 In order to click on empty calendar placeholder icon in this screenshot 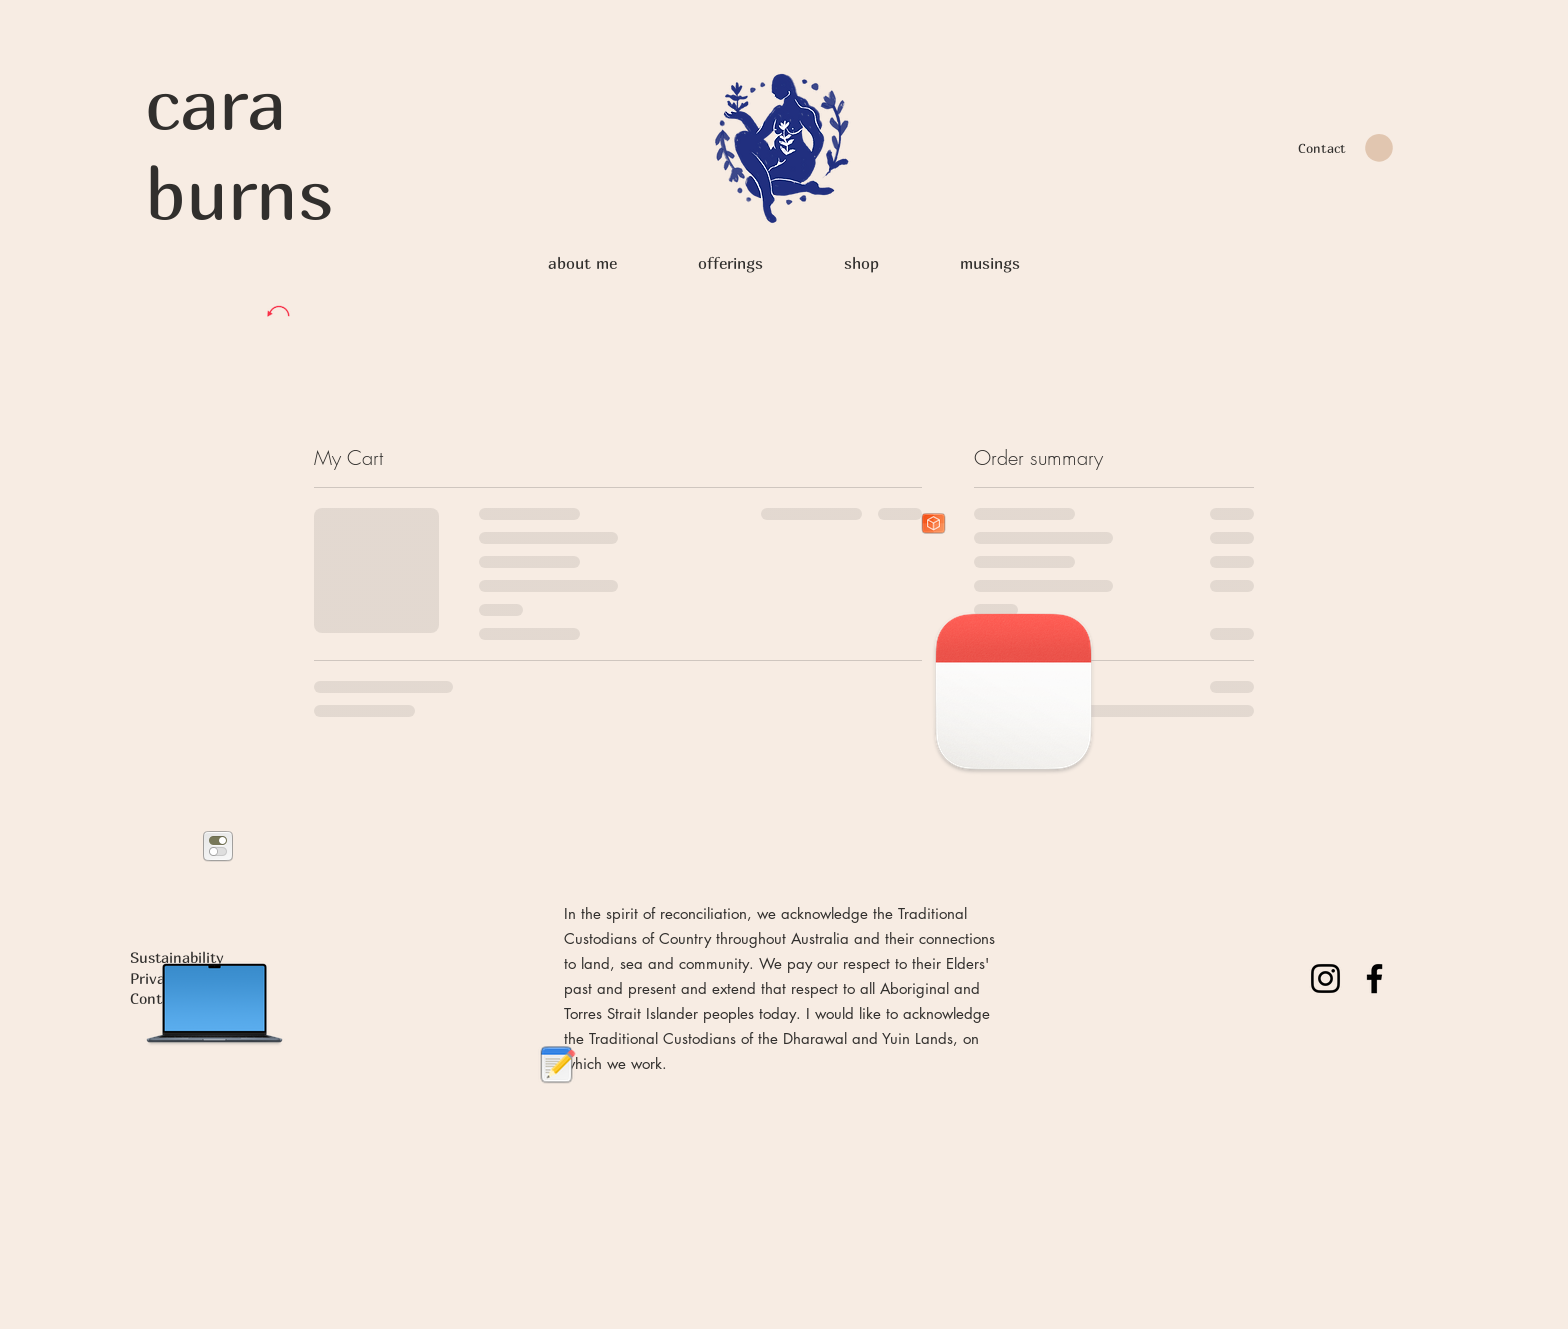, I will do `click(1013, 691)`.